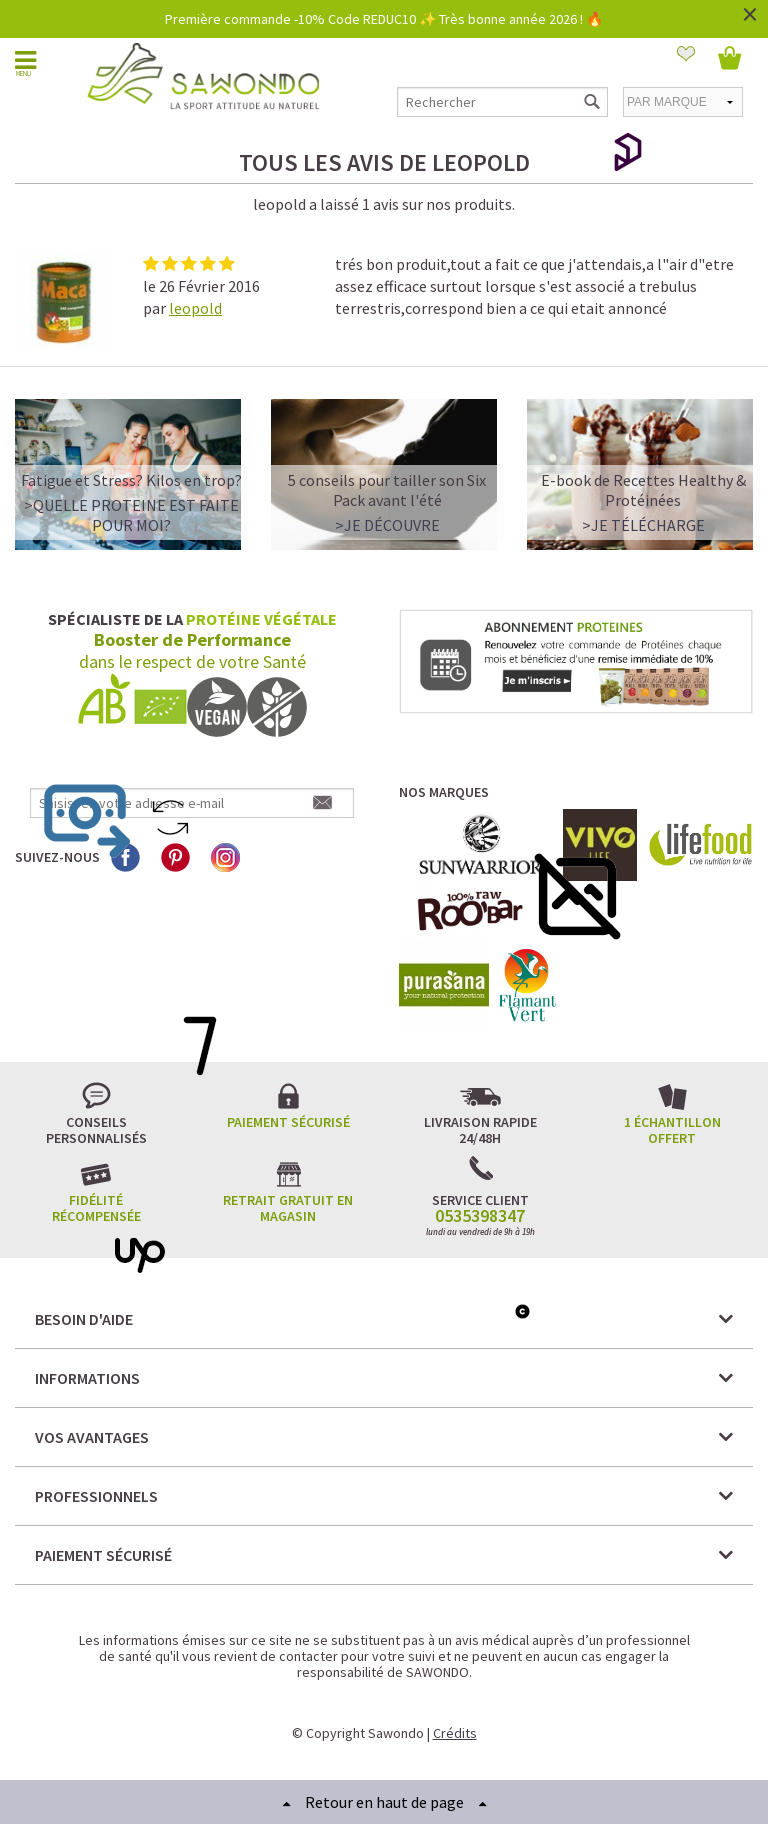 The width and height of the screenshot is (768, 1824). What do you see at coordinates (577, 896) in the screenshot?
I see `disable graph or chart view` at bounding box center [577, 896].